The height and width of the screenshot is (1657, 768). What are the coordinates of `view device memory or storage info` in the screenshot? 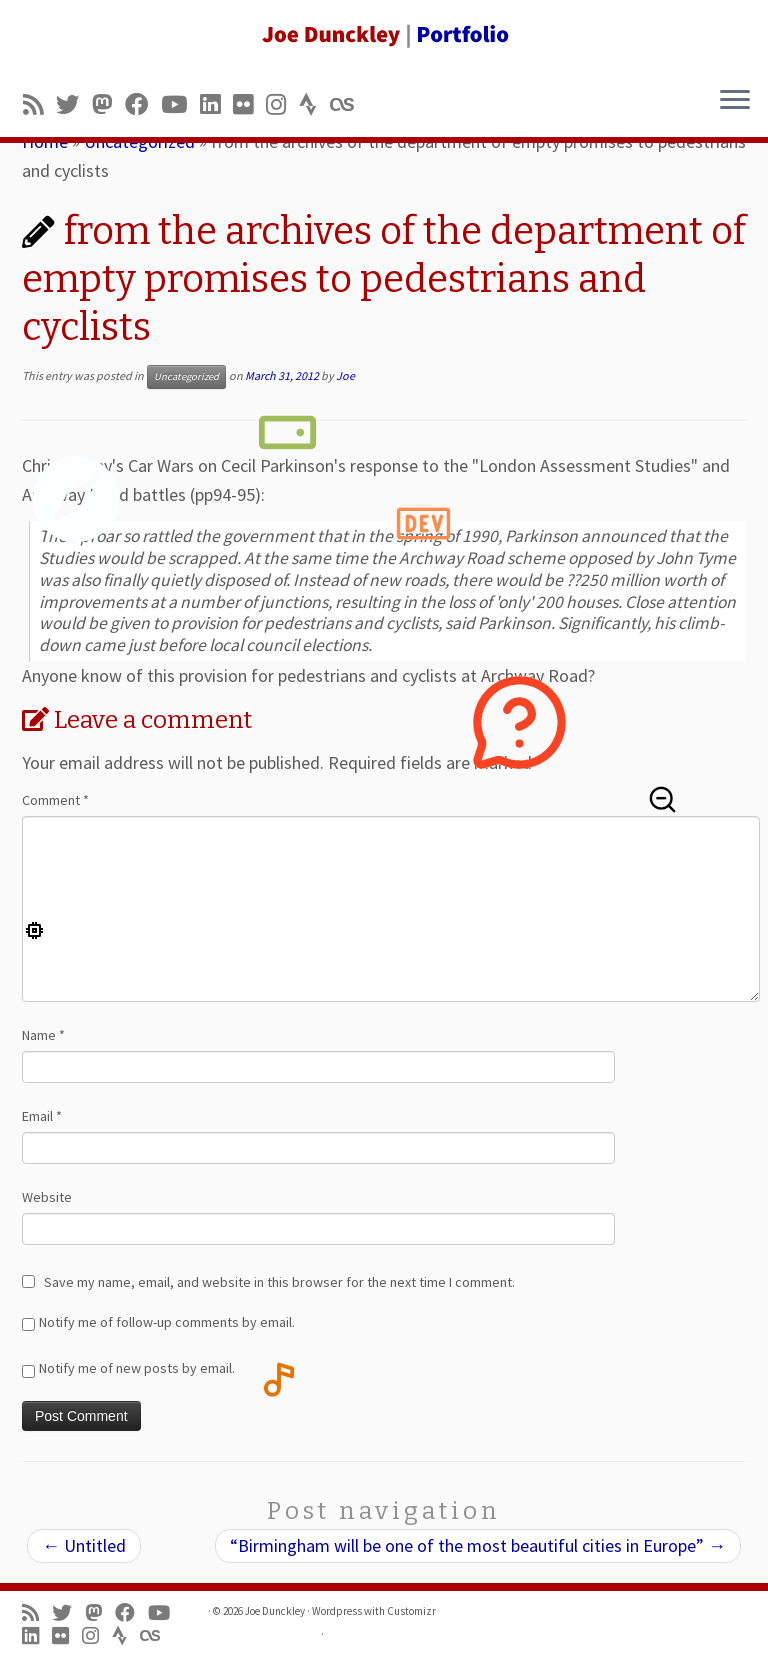 It's located at (34, 930).